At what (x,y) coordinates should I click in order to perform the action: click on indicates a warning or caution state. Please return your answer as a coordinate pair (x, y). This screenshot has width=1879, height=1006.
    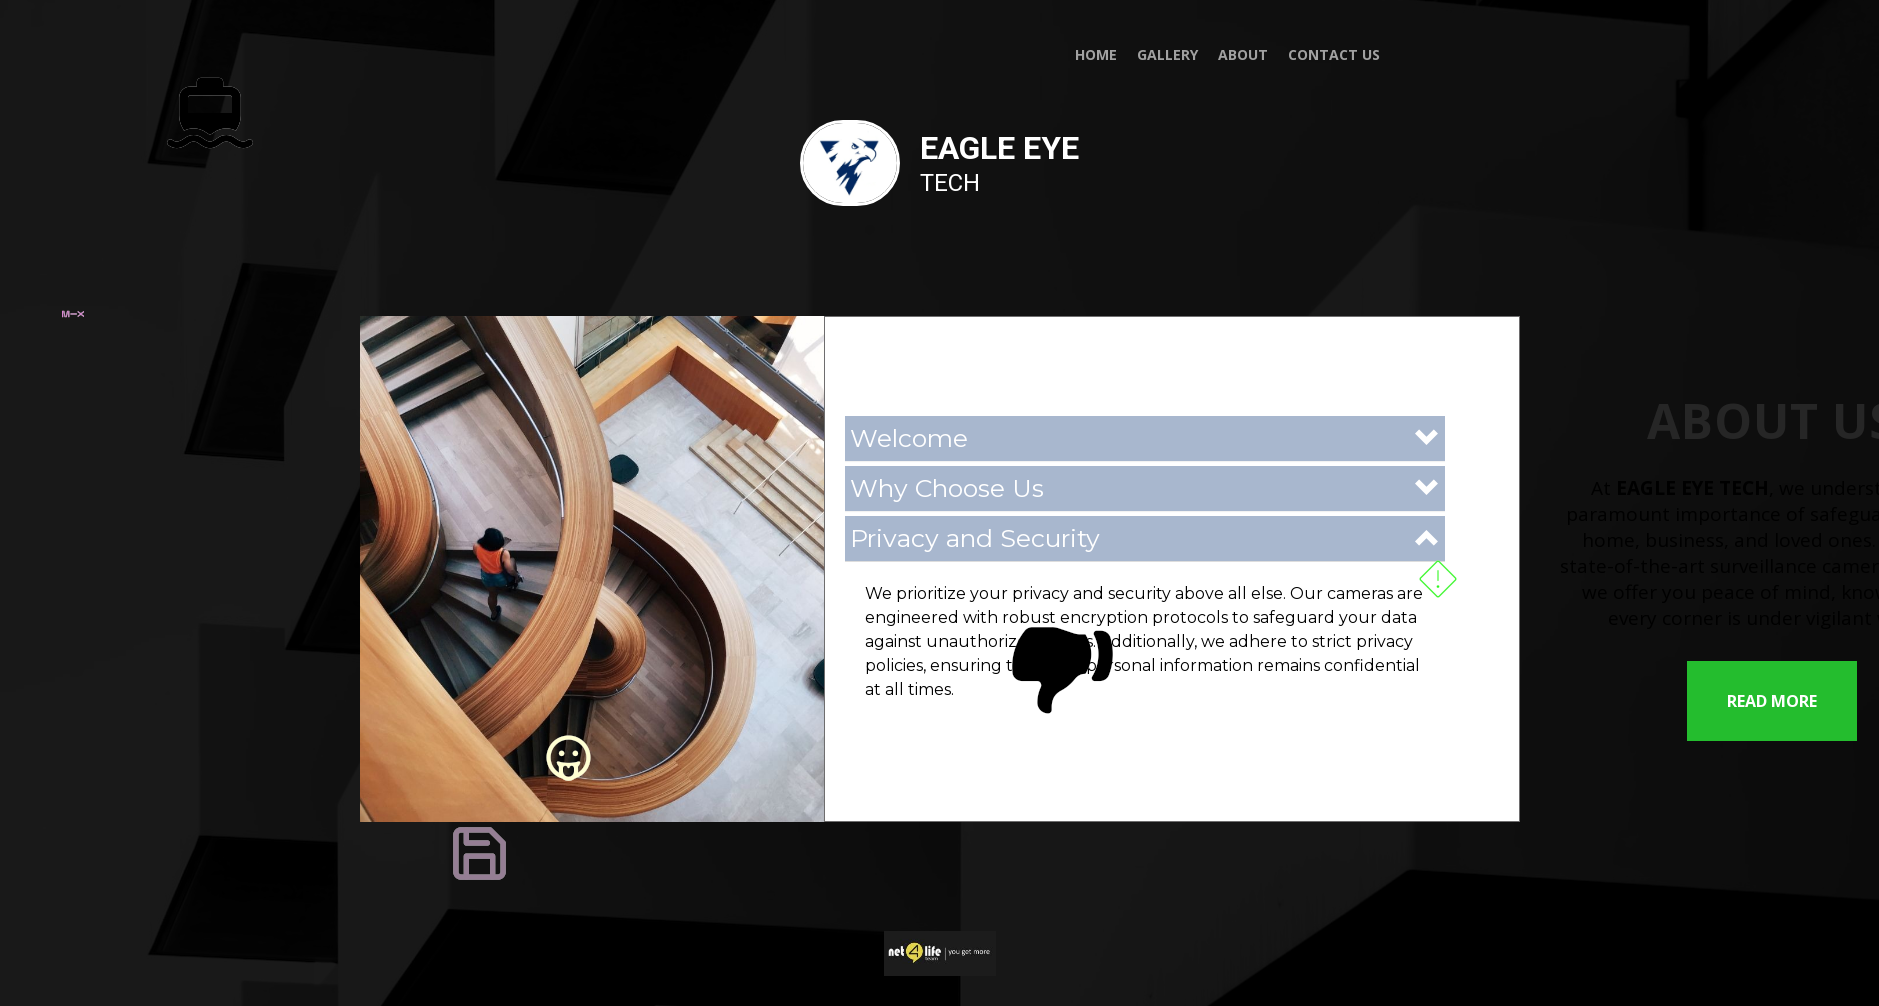
    Looking at the image, I should click on (1438, 579).